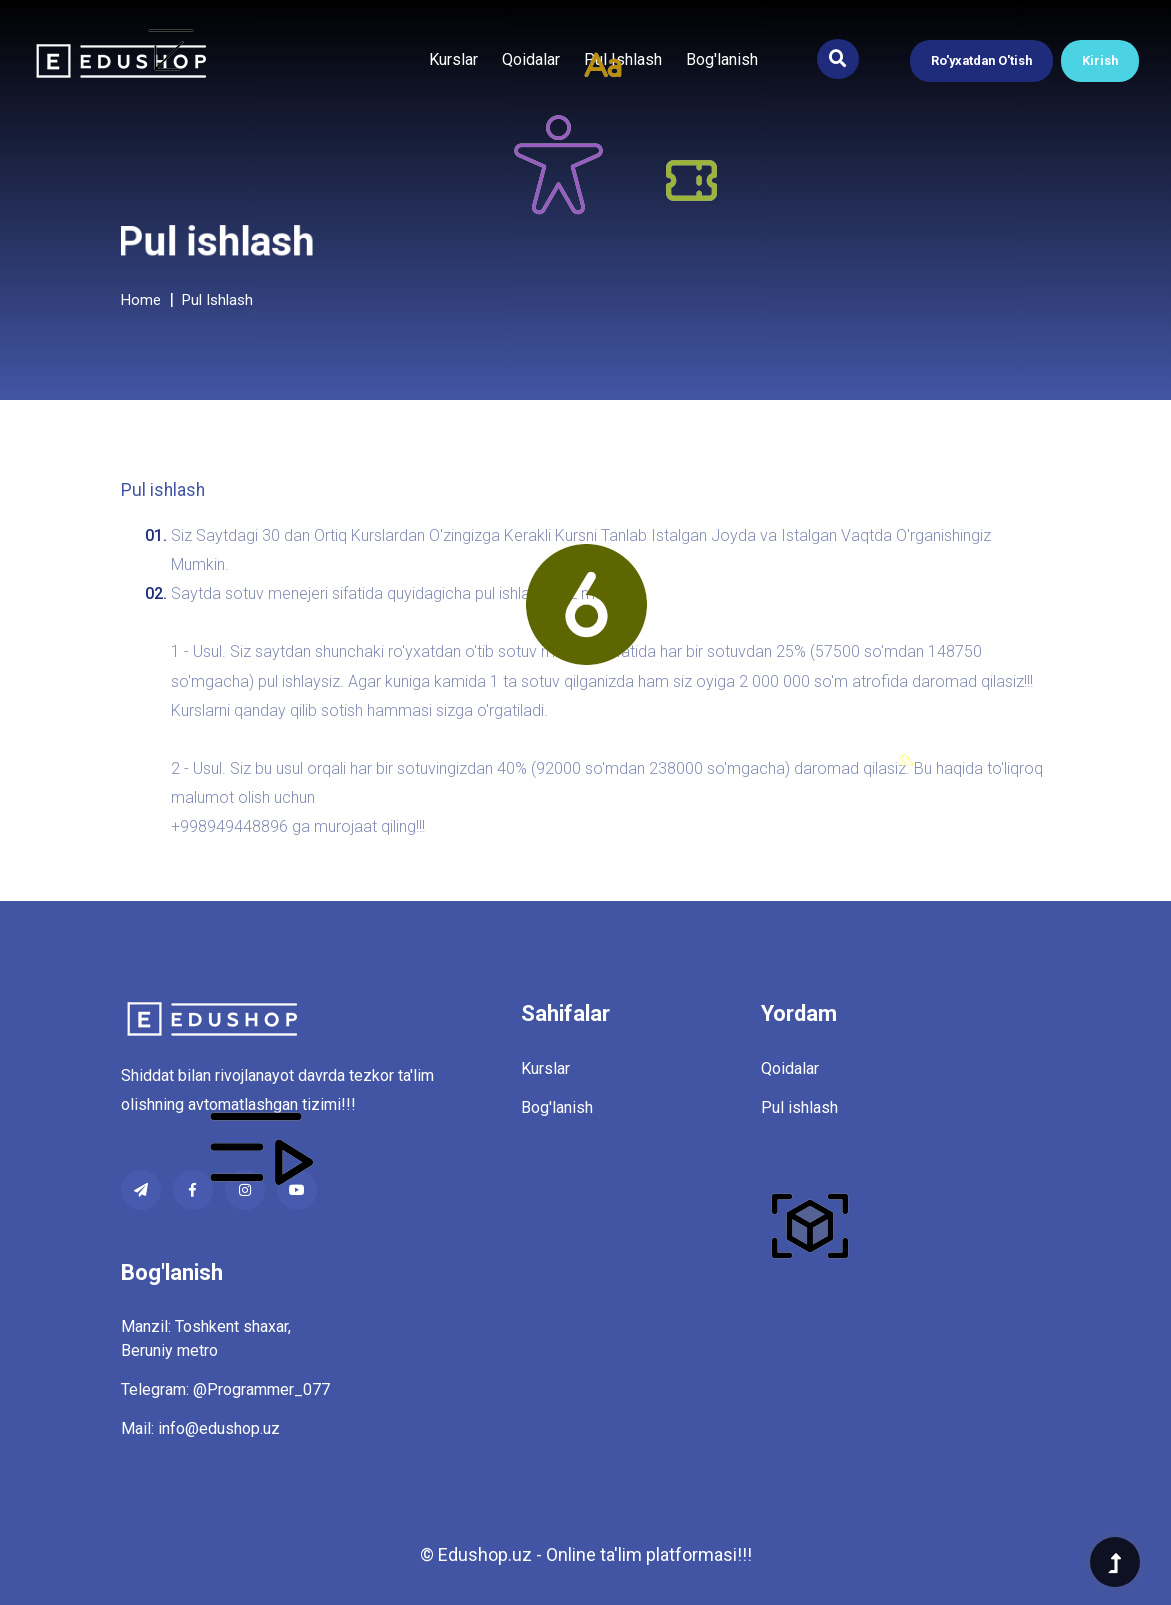 The image size is (1171, 1605). Describe the element at coordinates (603, 65) in the screenshot. I see `change font or text settings` at that location.